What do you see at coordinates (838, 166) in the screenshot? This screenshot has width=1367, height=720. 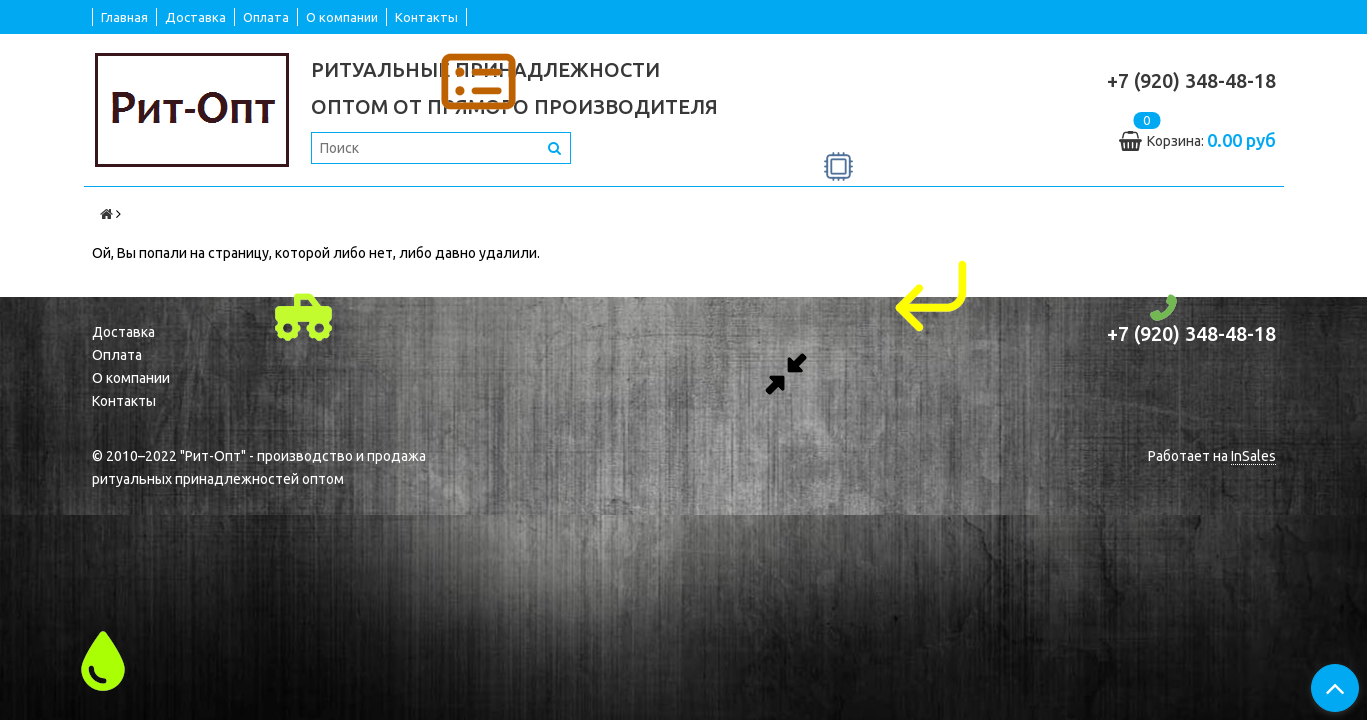 I see `view hardware or system specifications` at bounding box center [838, 166].